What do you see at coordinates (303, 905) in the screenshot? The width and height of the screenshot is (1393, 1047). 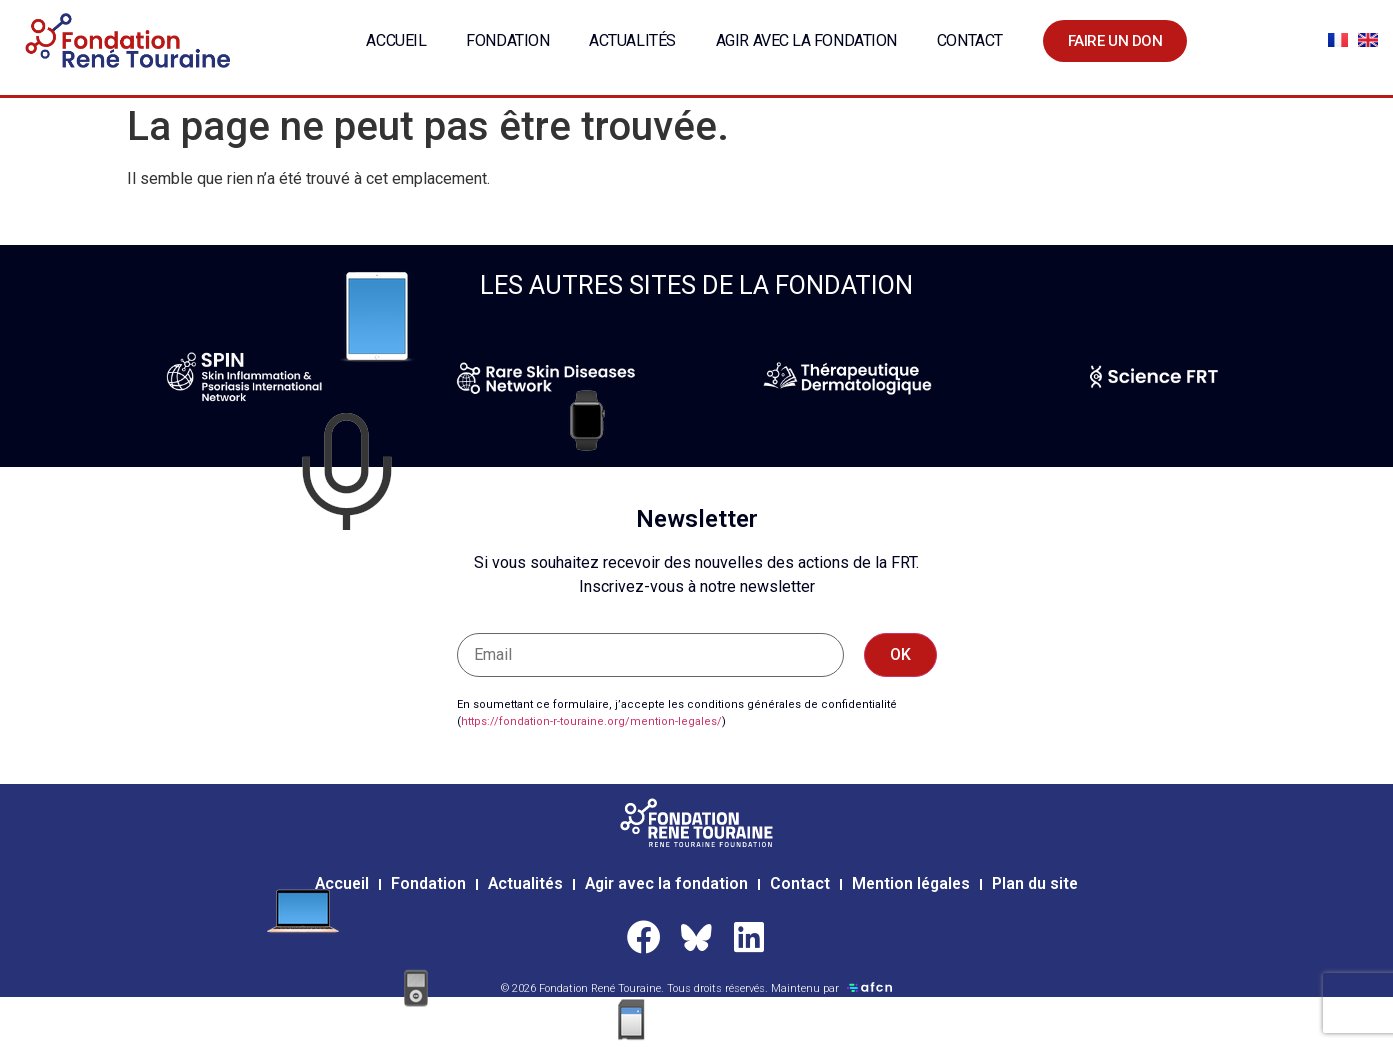 I see `represents this macbook in system preferences or device settings` at bounding box center [303, 905].